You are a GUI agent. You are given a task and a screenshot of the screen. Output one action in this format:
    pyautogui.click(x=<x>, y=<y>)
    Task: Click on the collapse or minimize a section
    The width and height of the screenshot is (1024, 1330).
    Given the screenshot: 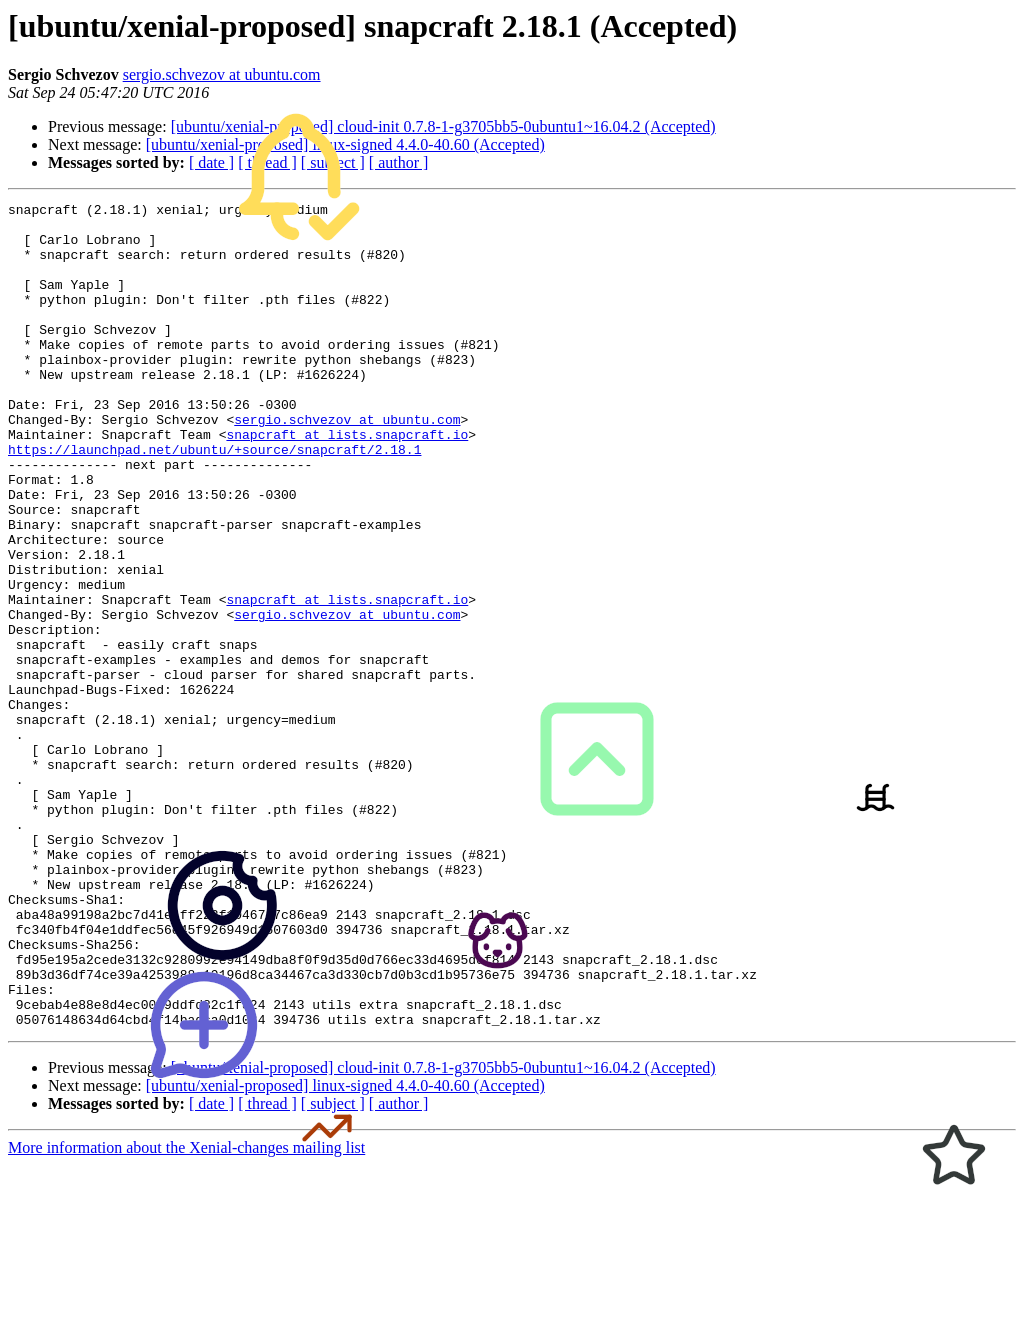 What is the action you would take?
    pyautogui.click(x=597, y=759)
    